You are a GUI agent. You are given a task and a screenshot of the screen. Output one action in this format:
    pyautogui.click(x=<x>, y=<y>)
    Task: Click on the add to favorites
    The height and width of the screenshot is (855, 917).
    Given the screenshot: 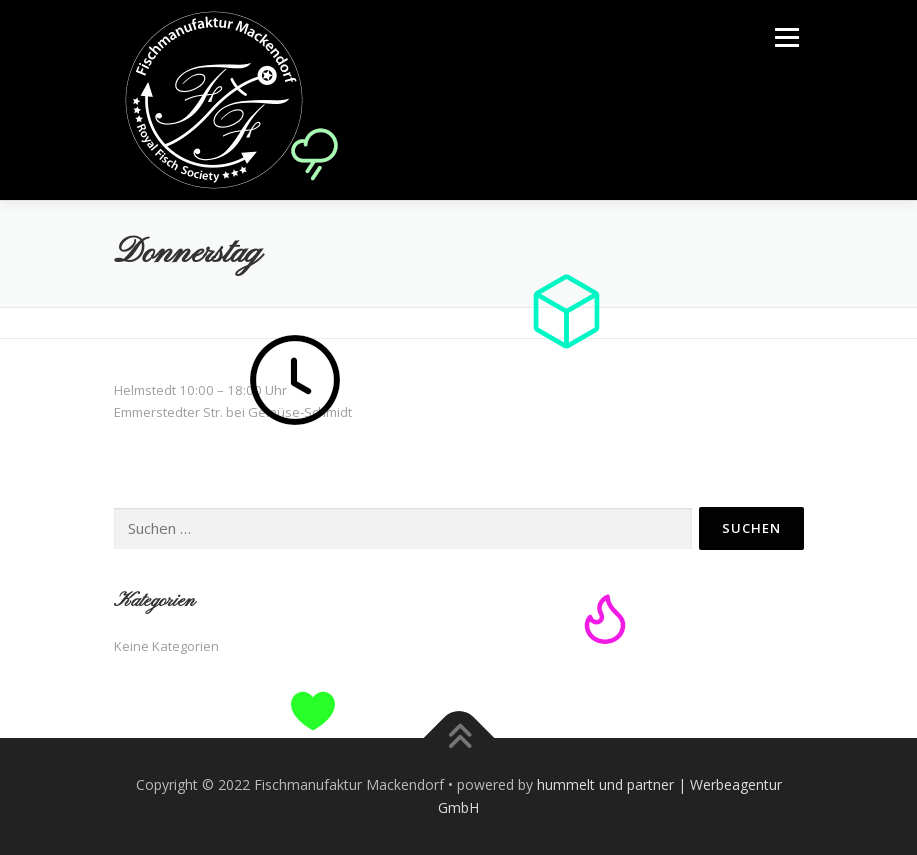 What is the action you would take?
    pyautogui.click(x=313, y=711)
    